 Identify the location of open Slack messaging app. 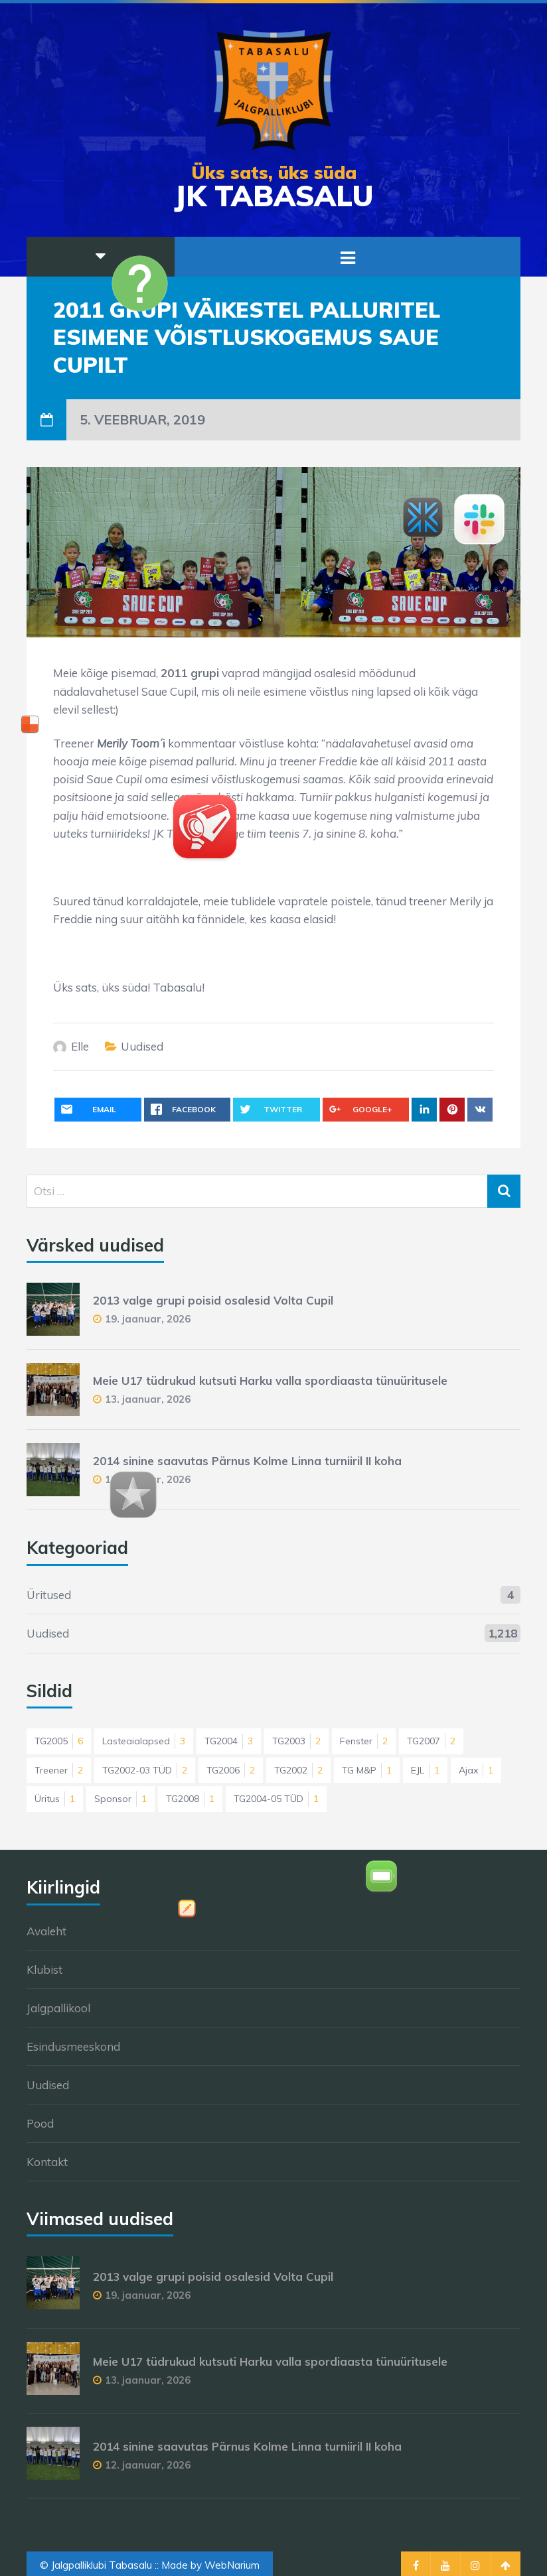
(479, 519).